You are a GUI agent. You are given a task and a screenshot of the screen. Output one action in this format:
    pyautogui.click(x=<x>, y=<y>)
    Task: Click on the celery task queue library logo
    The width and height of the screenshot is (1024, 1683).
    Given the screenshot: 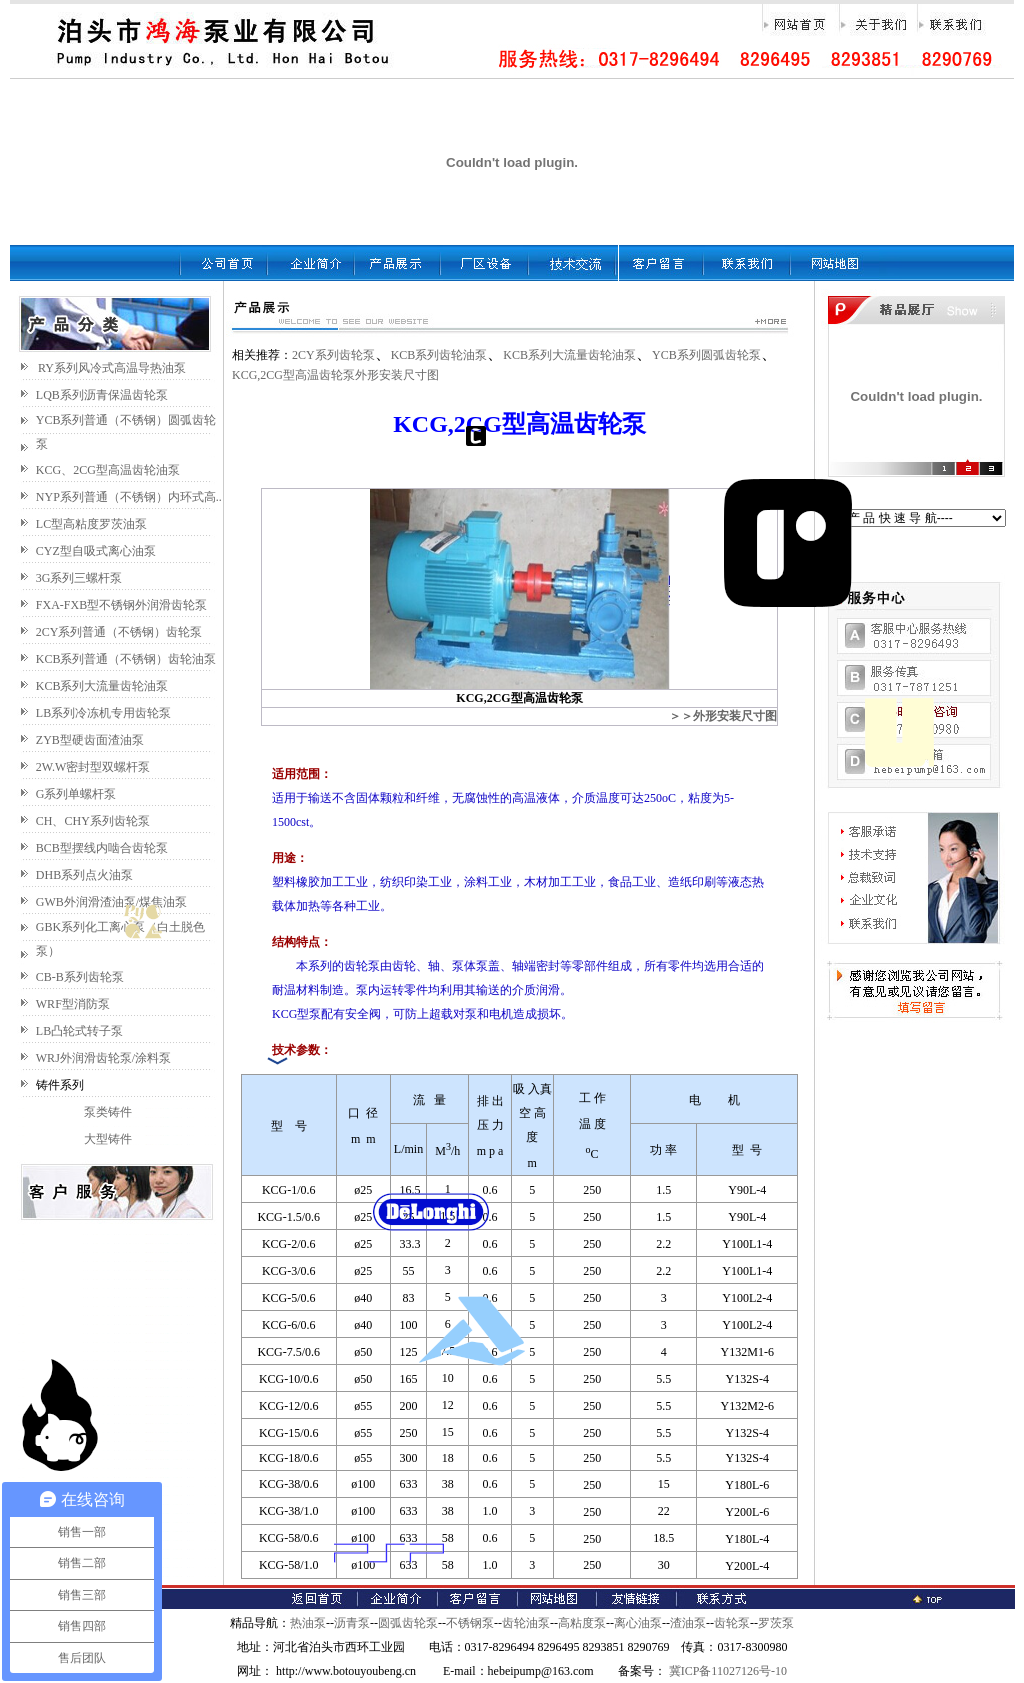 What is the action you would take?
    pyautogui.click(x=476, y=436)
    